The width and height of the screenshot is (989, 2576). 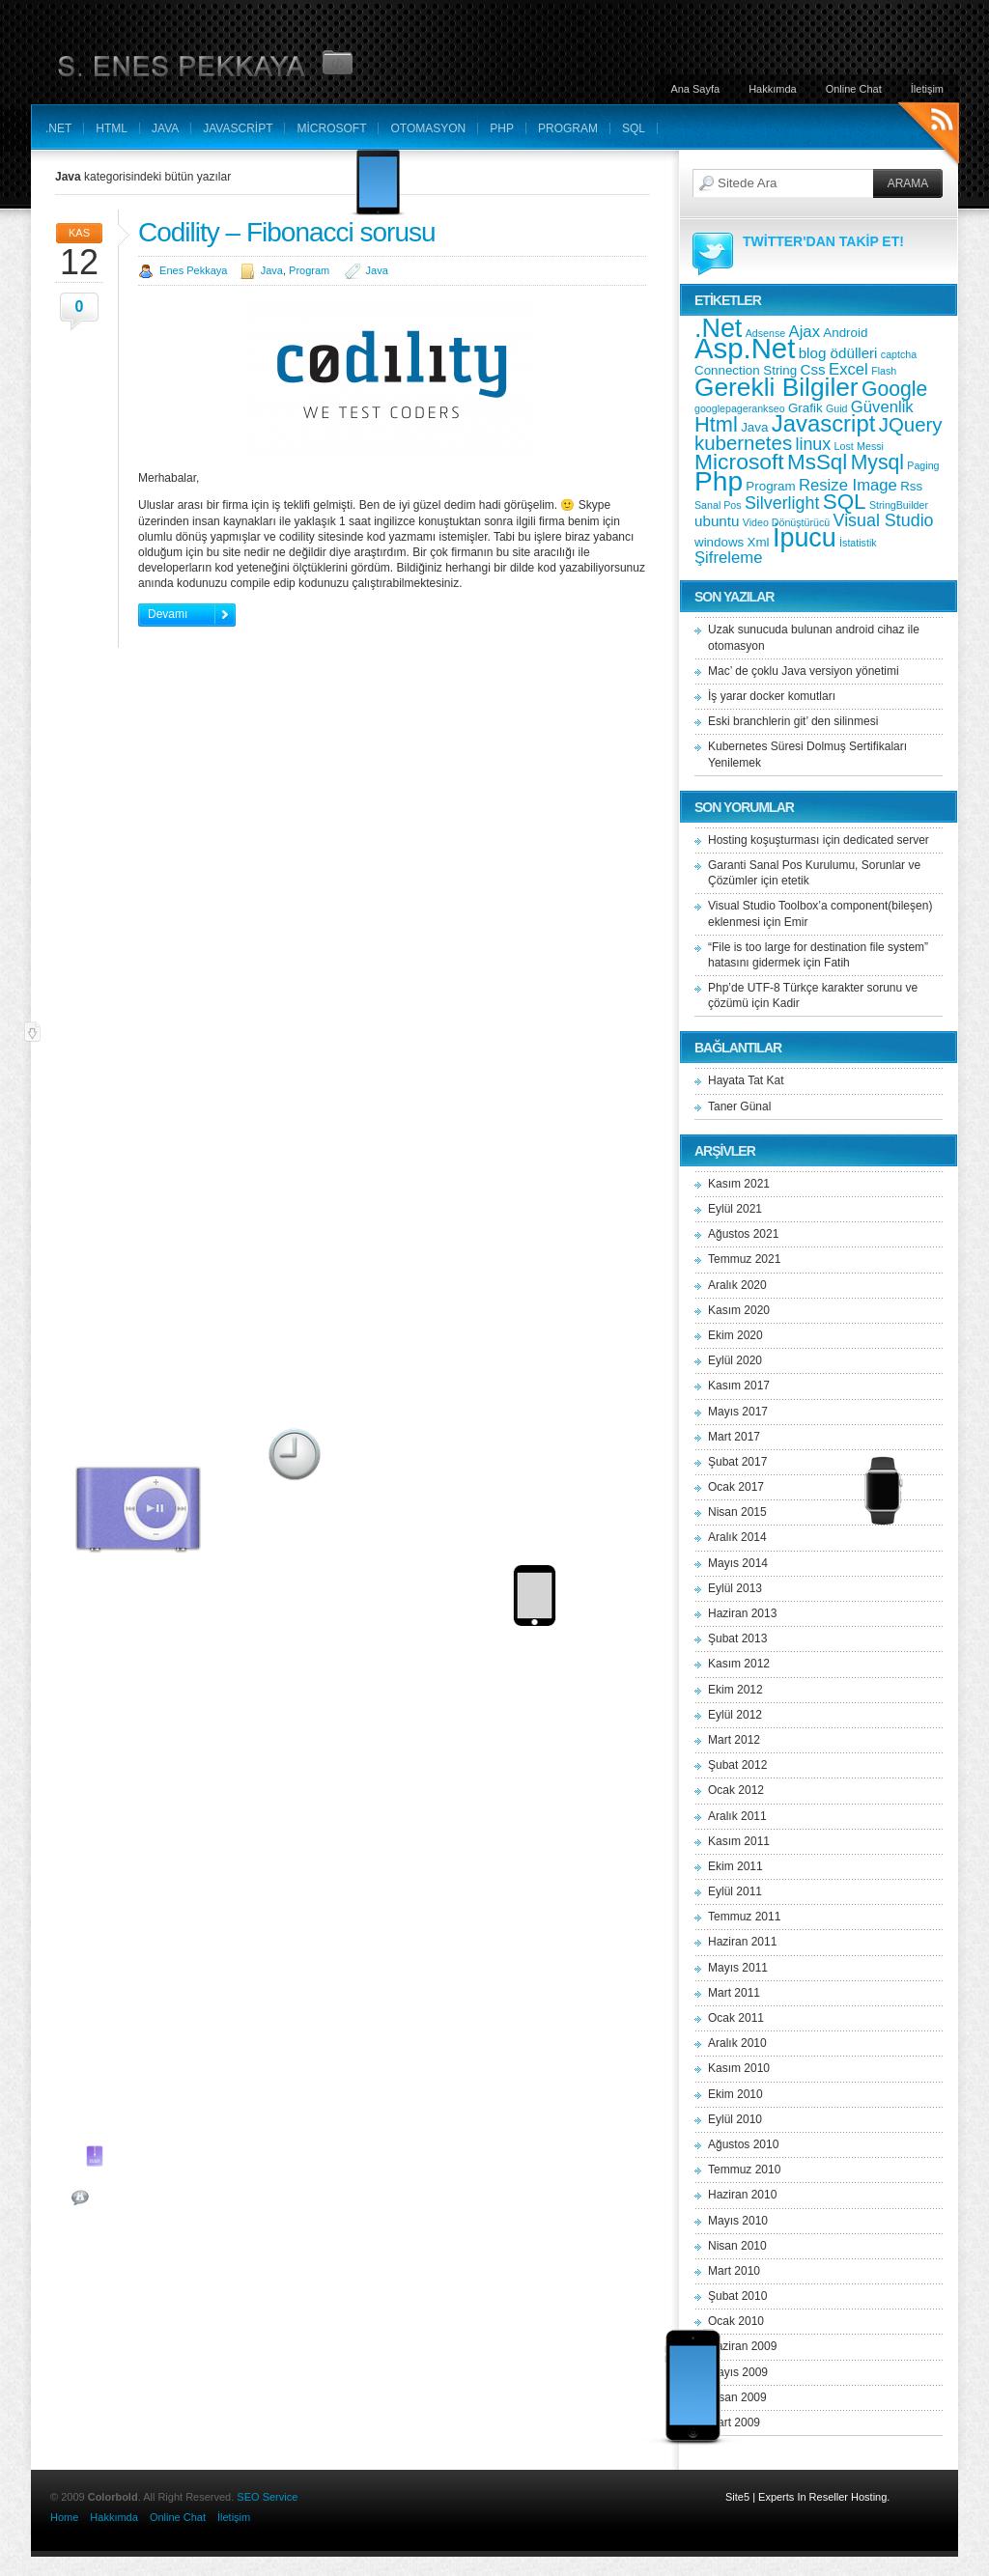 What do you see at coordinates (883, 1491) in the screenshot?
I see `apple watch device icon` at bounding box center [883, 1491].